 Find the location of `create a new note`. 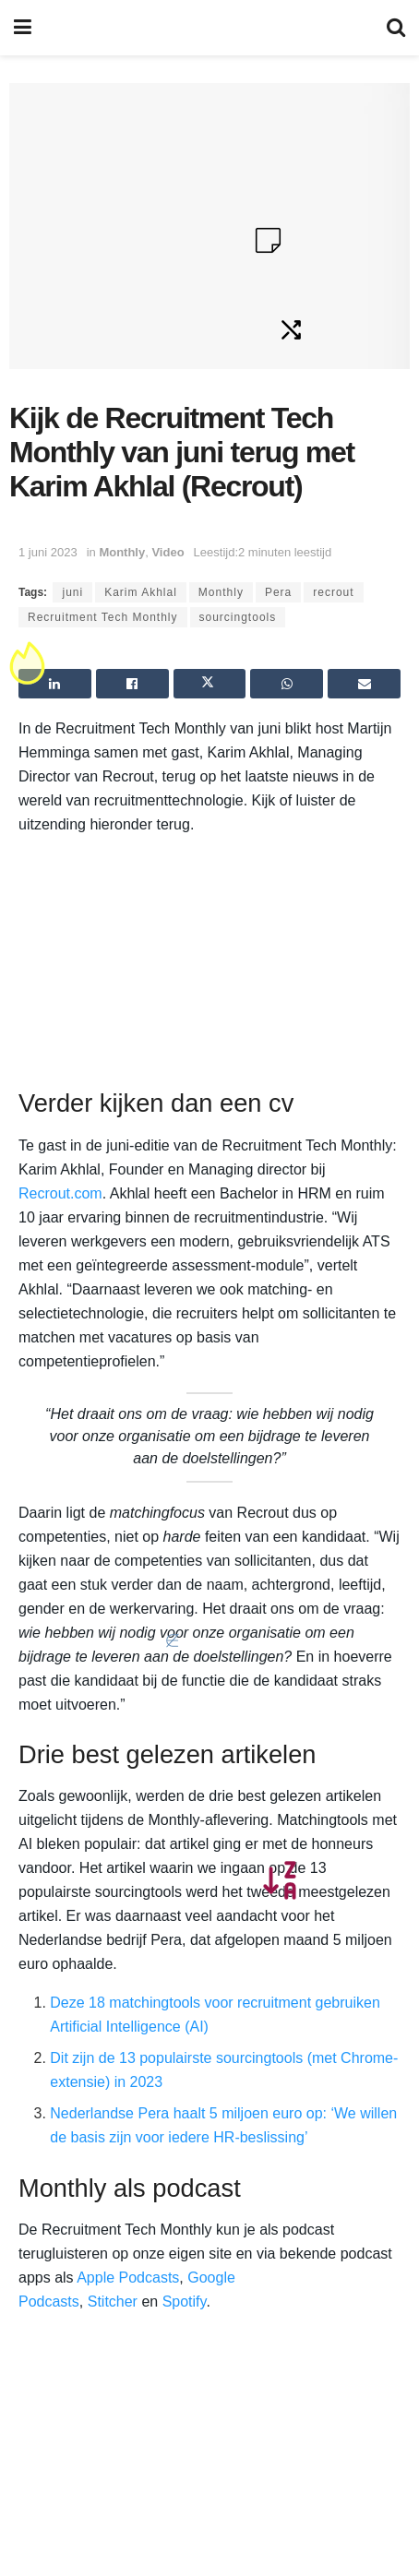

create a new note is located at coordinates (268, 240).